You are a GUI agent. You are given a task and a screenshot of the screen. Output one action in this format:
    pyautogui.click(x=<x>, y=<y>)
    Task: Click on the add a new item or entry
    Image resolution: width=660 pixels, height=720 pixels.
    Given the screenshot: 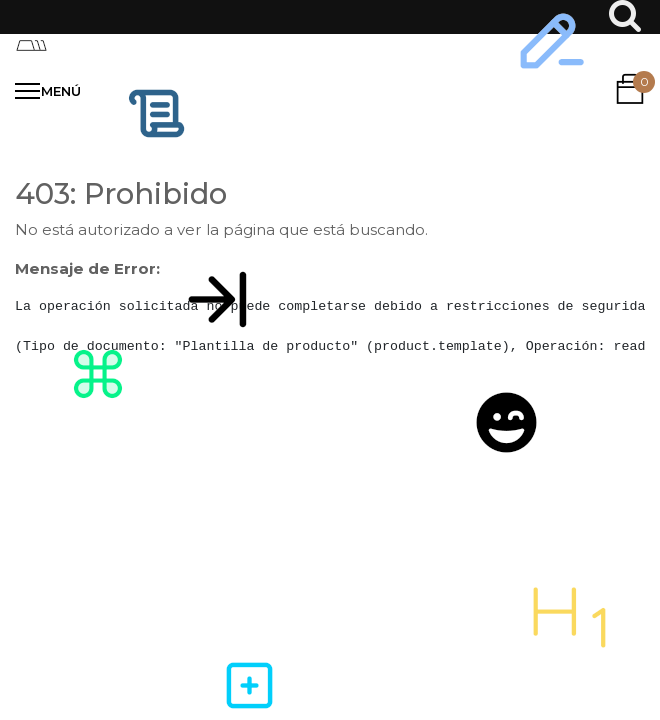 What is the action you would take?
    pyautogui.click(x=249, y=685)
    